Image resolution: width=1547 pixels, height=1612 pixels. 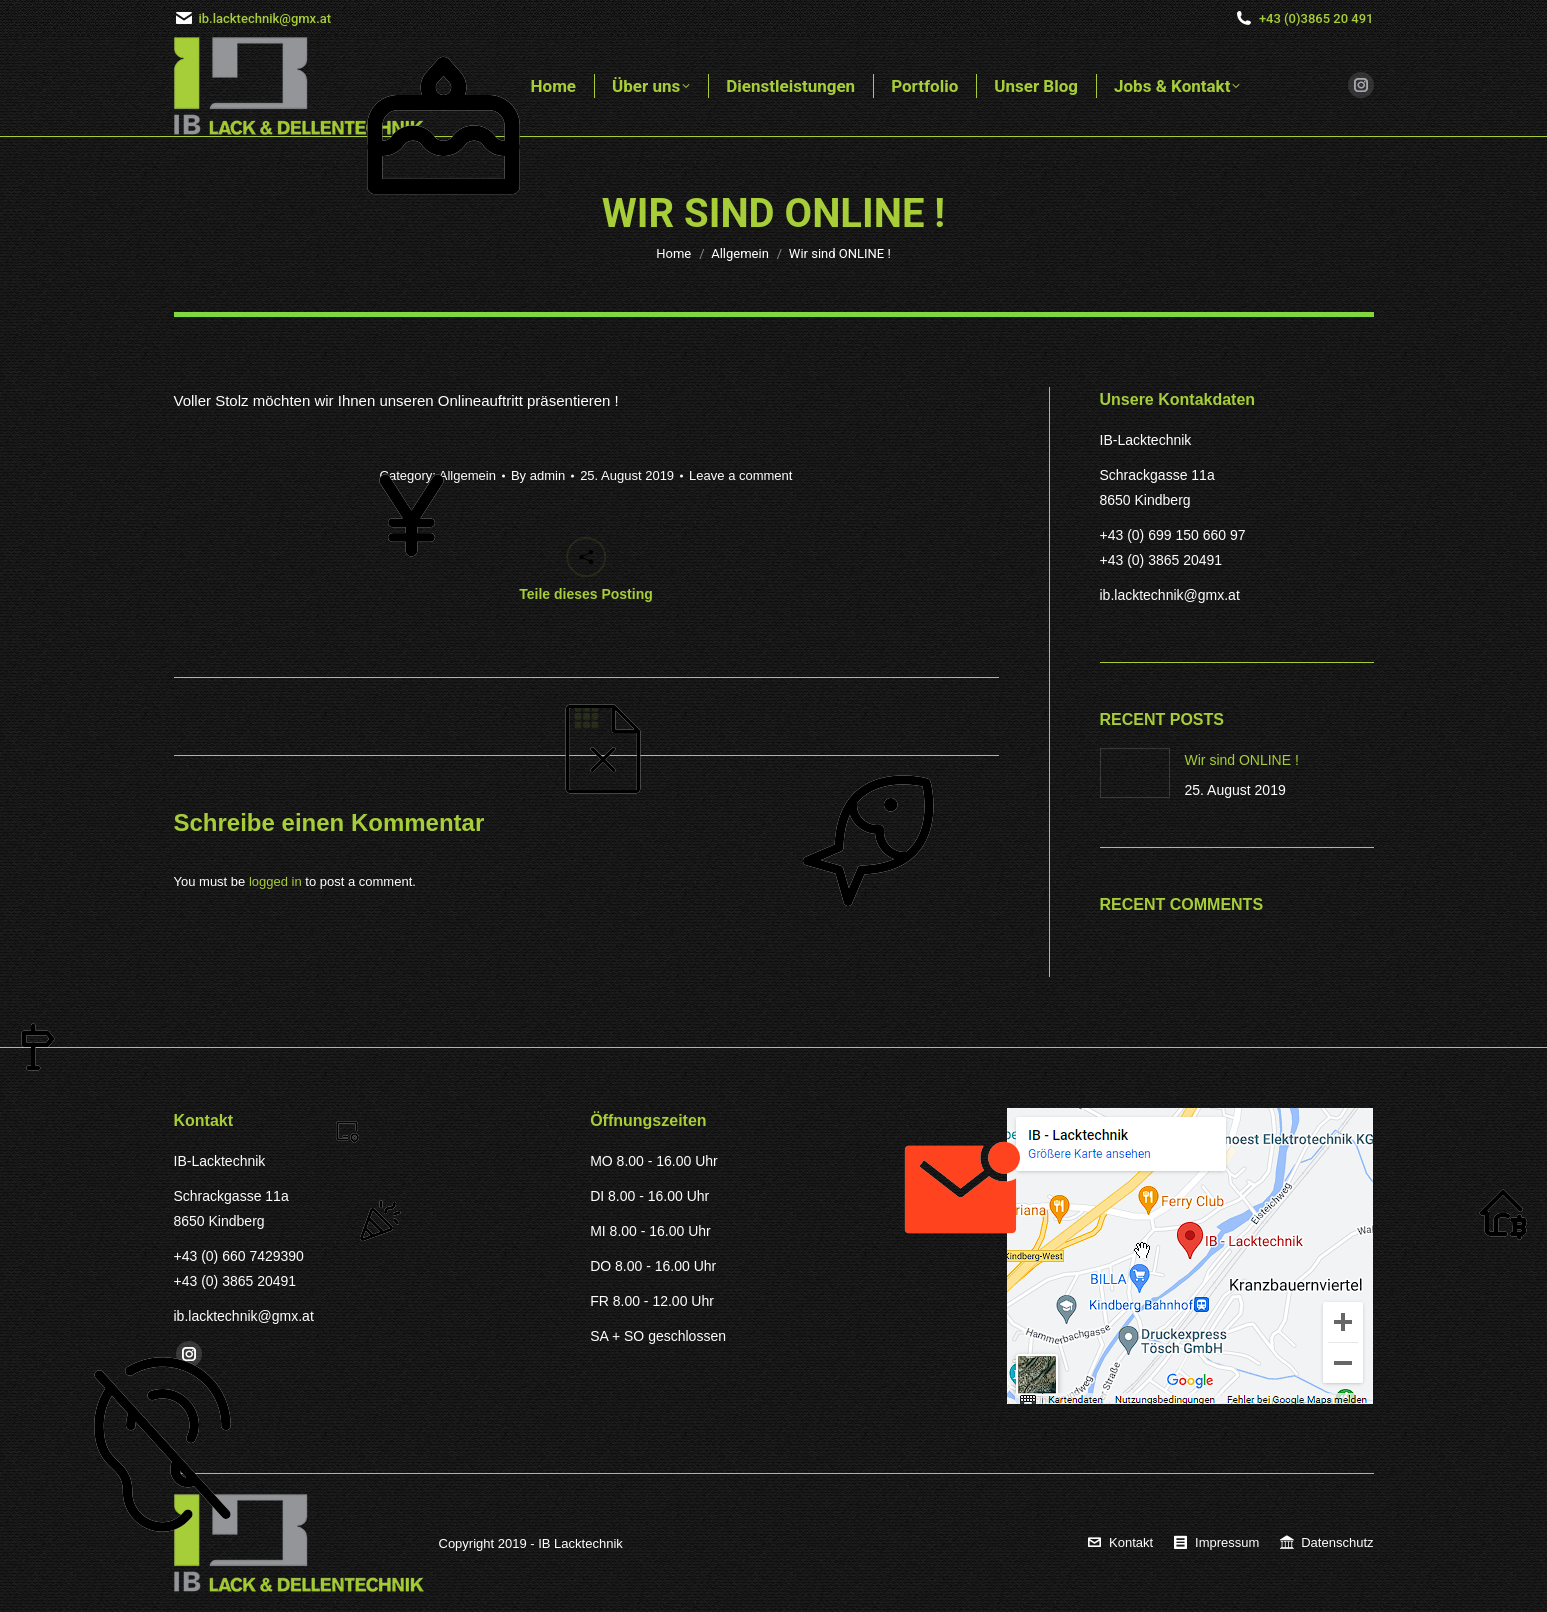 I want to click on indicates price or payment in Chinese yuan (renminbi), so click(x=411, y=515).